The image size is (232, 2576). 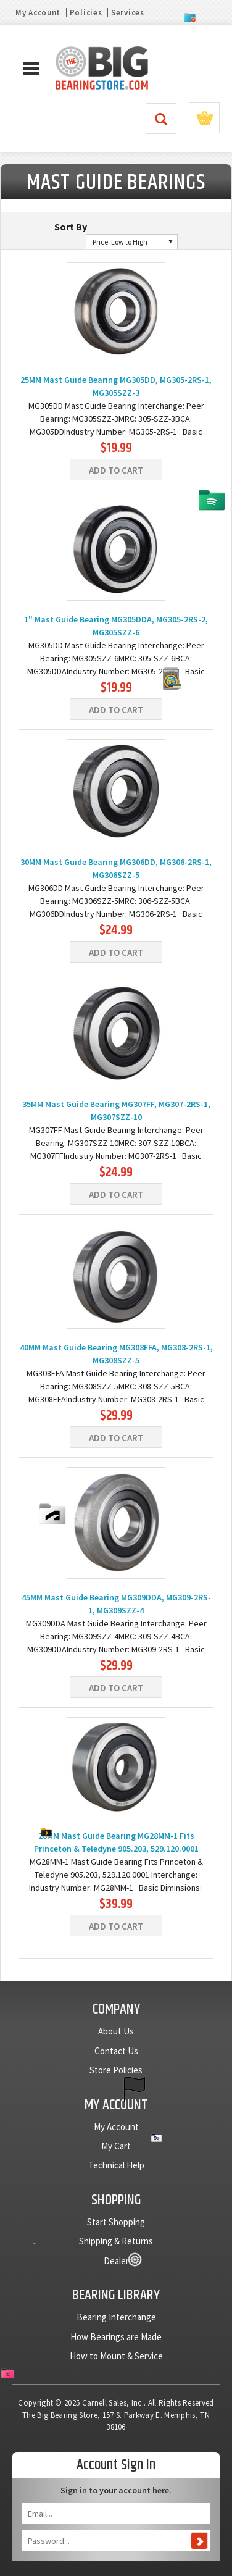 I want to click on open text-to-speech settings, so click(x=27, y=2233).